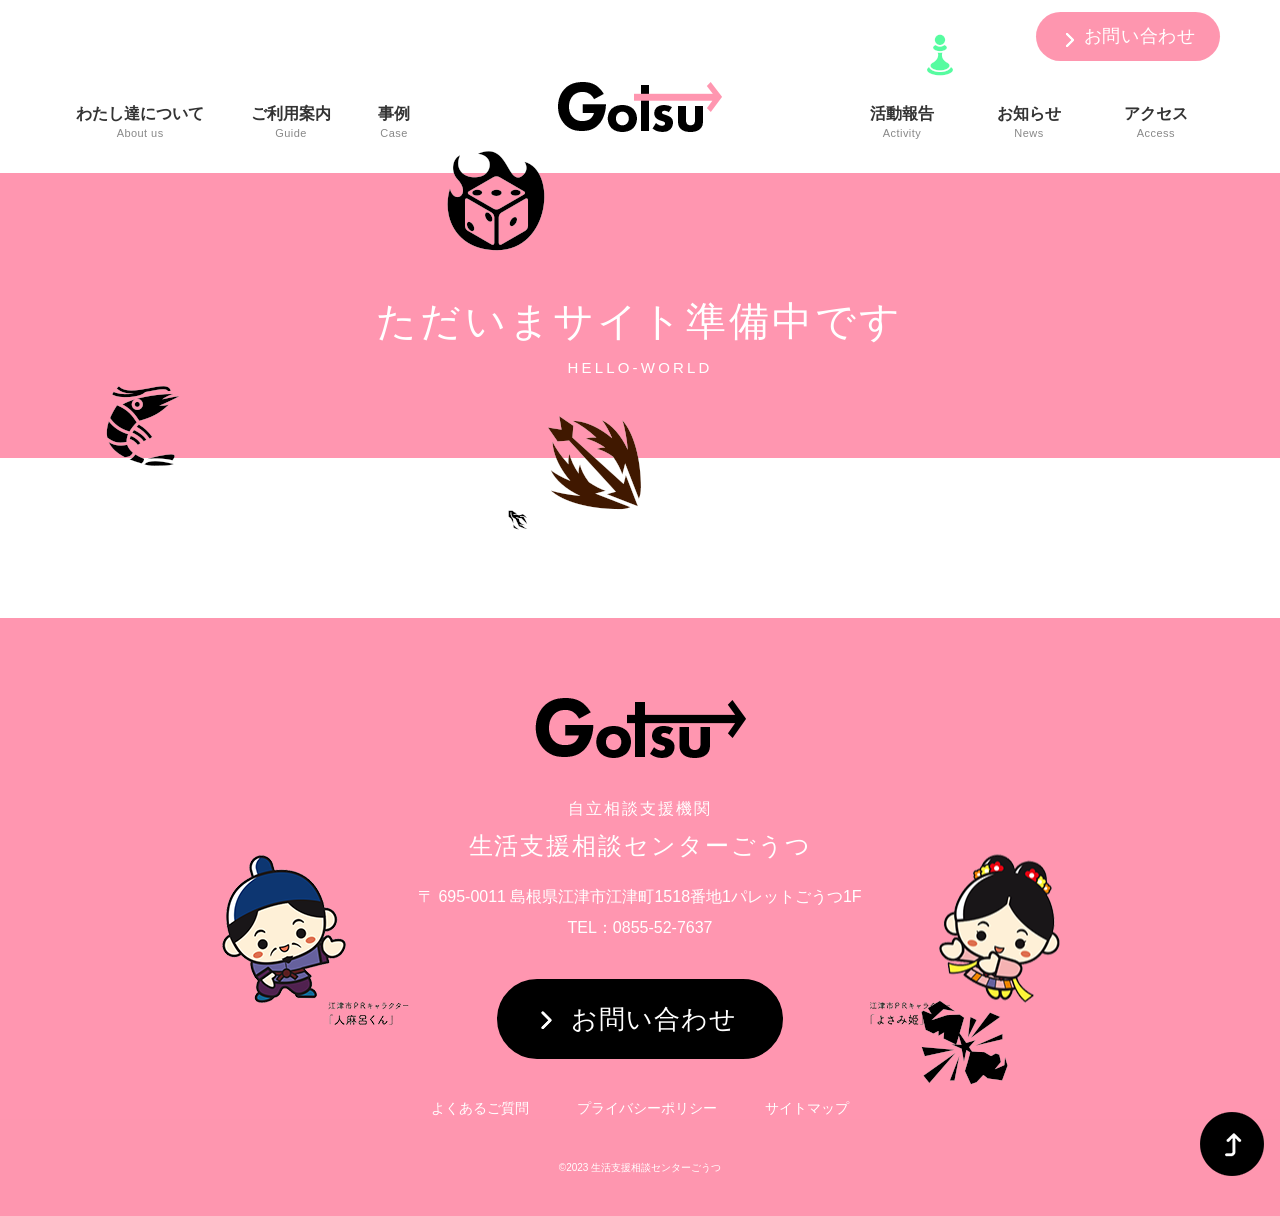  I want to click on select shrimp or seafood option, so click(143, 426).